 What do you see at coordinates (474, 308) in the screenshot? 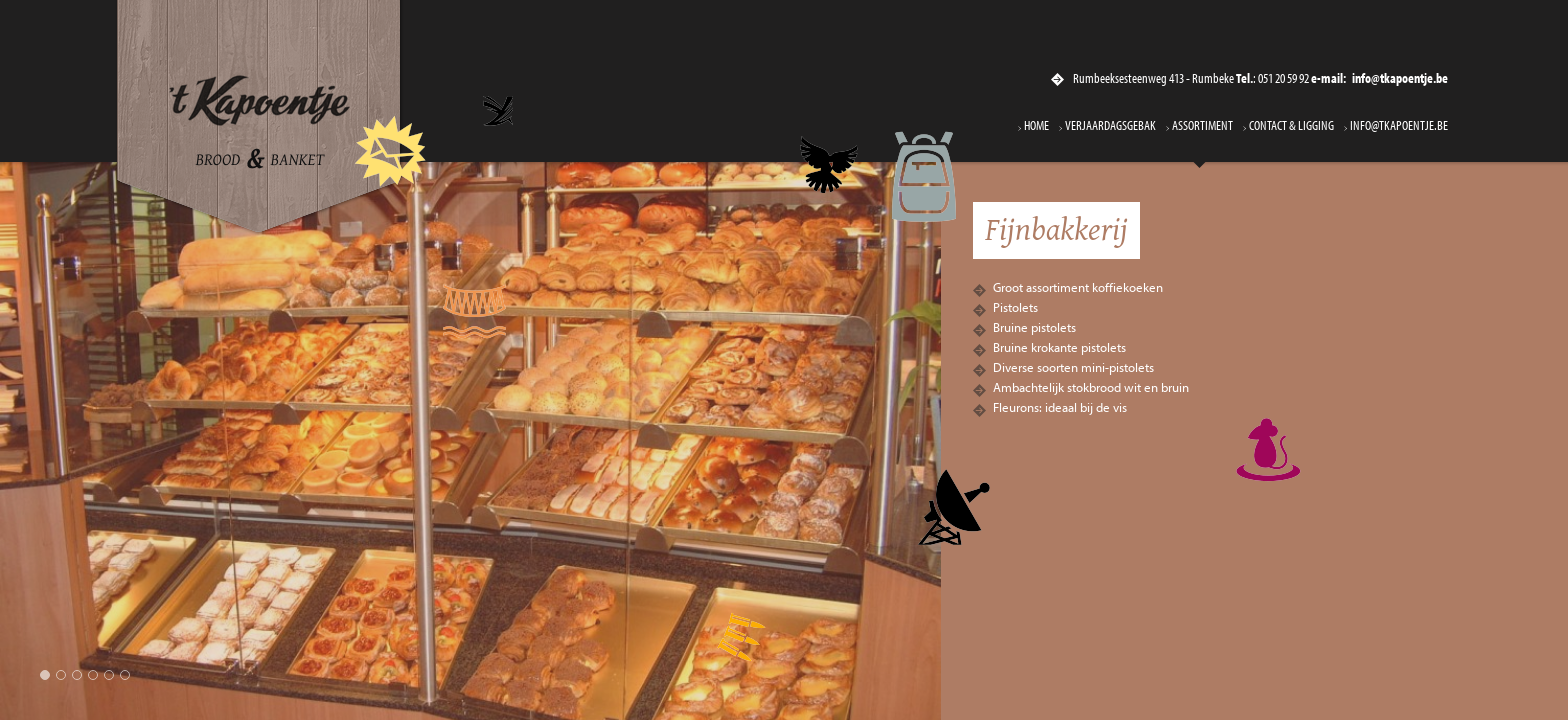
I see `rope bridge obstacle or crossing point in a game` at bounding box center [474, 308].